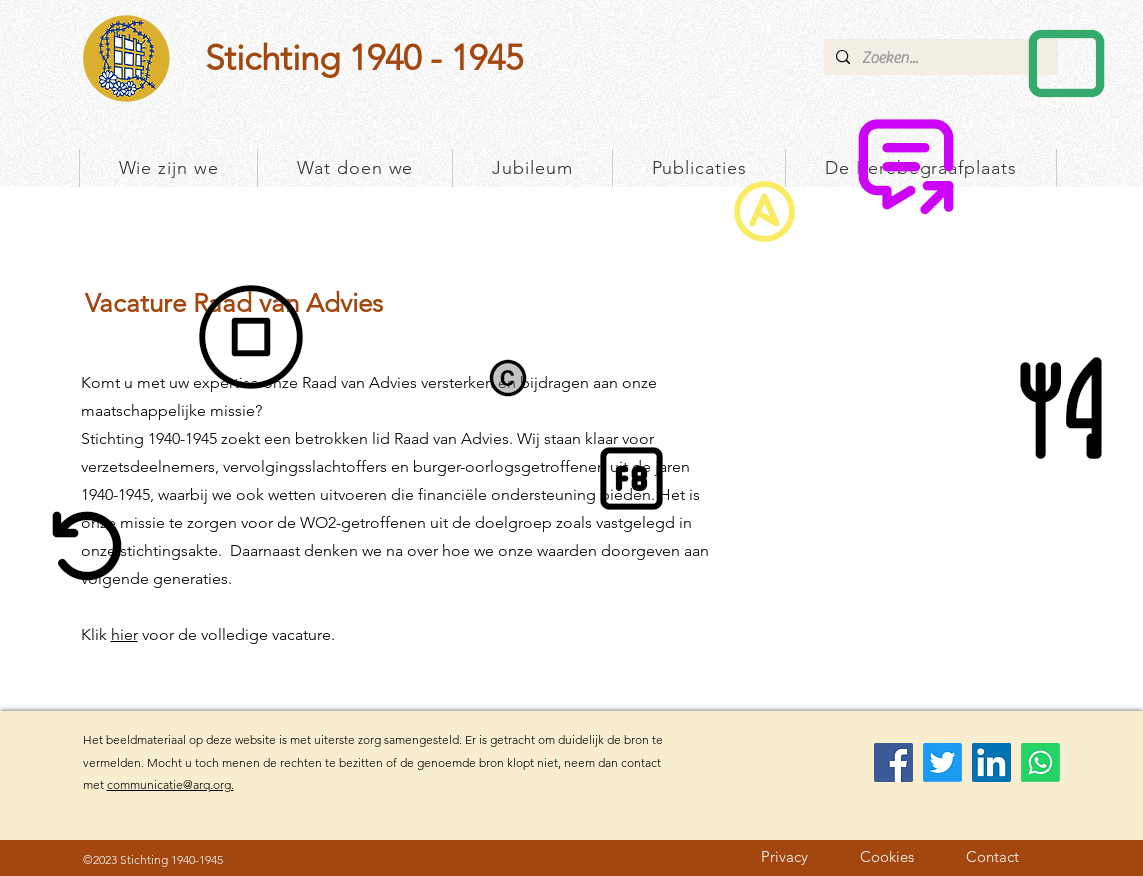 Image resolution: width=1143 pixels, height=876 pixels. What do you see at coordinates (508, 378) in the screenshot?
I see `indicates copyrighted content` at bounding box center [508, 378].